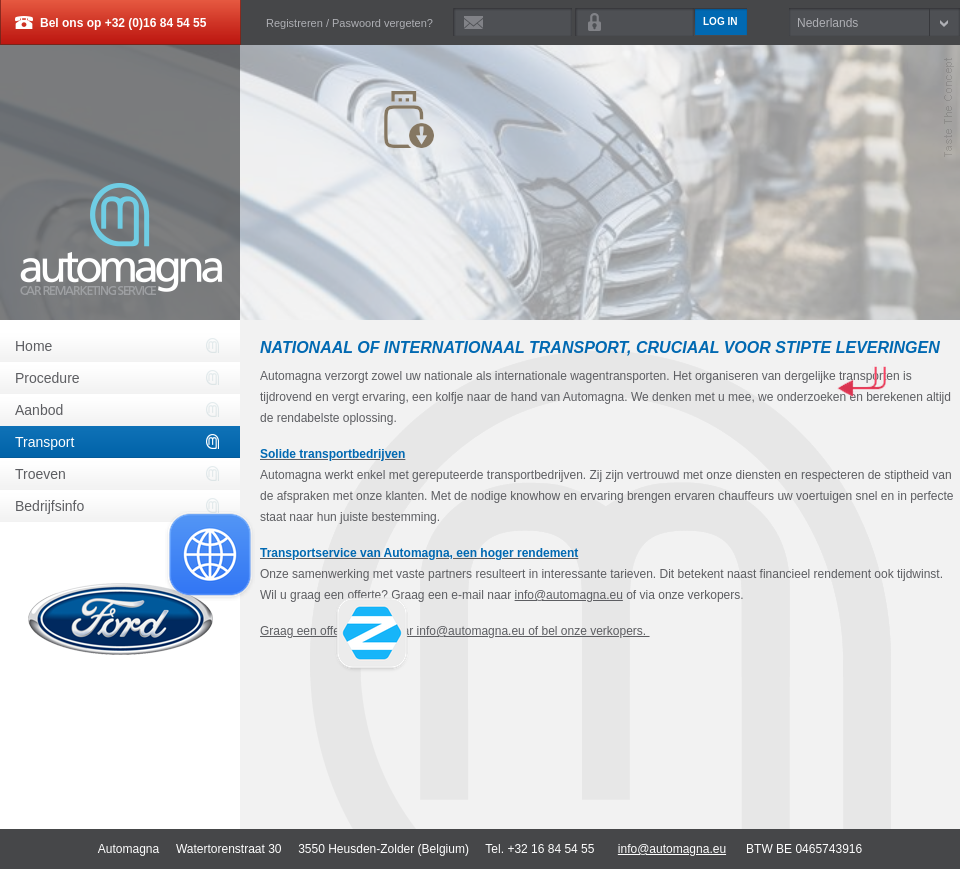  What do you see at coordinates (210, 556) in the screenshot?
I see `open language & region settings` at bounding box center [210, 556].